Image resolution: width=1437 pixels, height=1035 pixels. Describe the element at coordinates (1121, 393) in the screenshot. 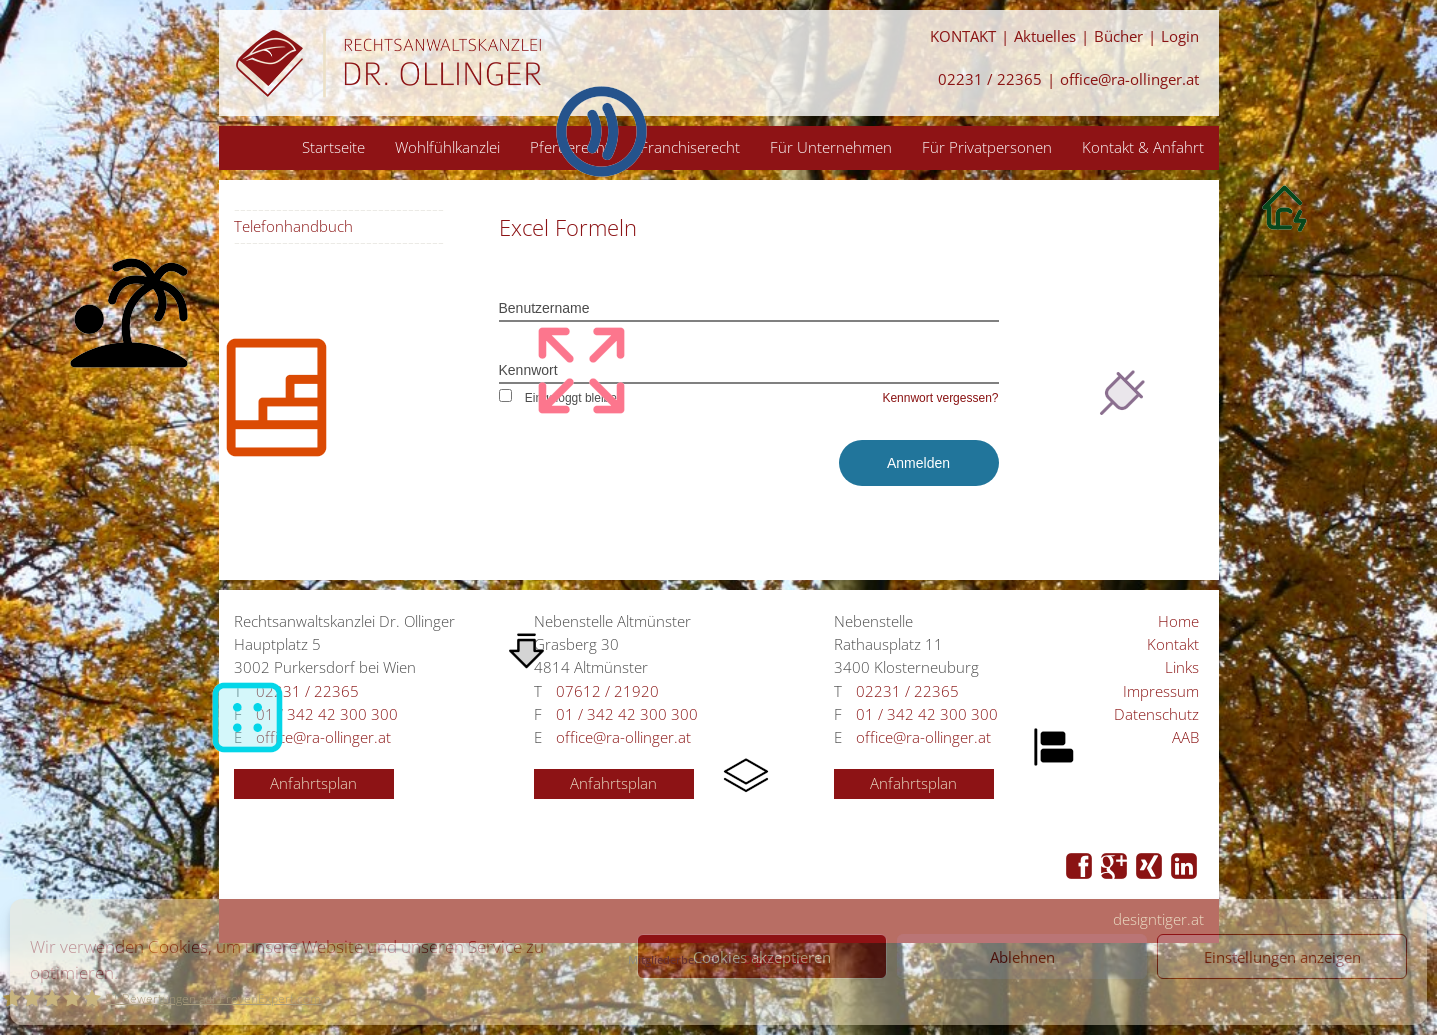

I see `connect to a power source` at that location.